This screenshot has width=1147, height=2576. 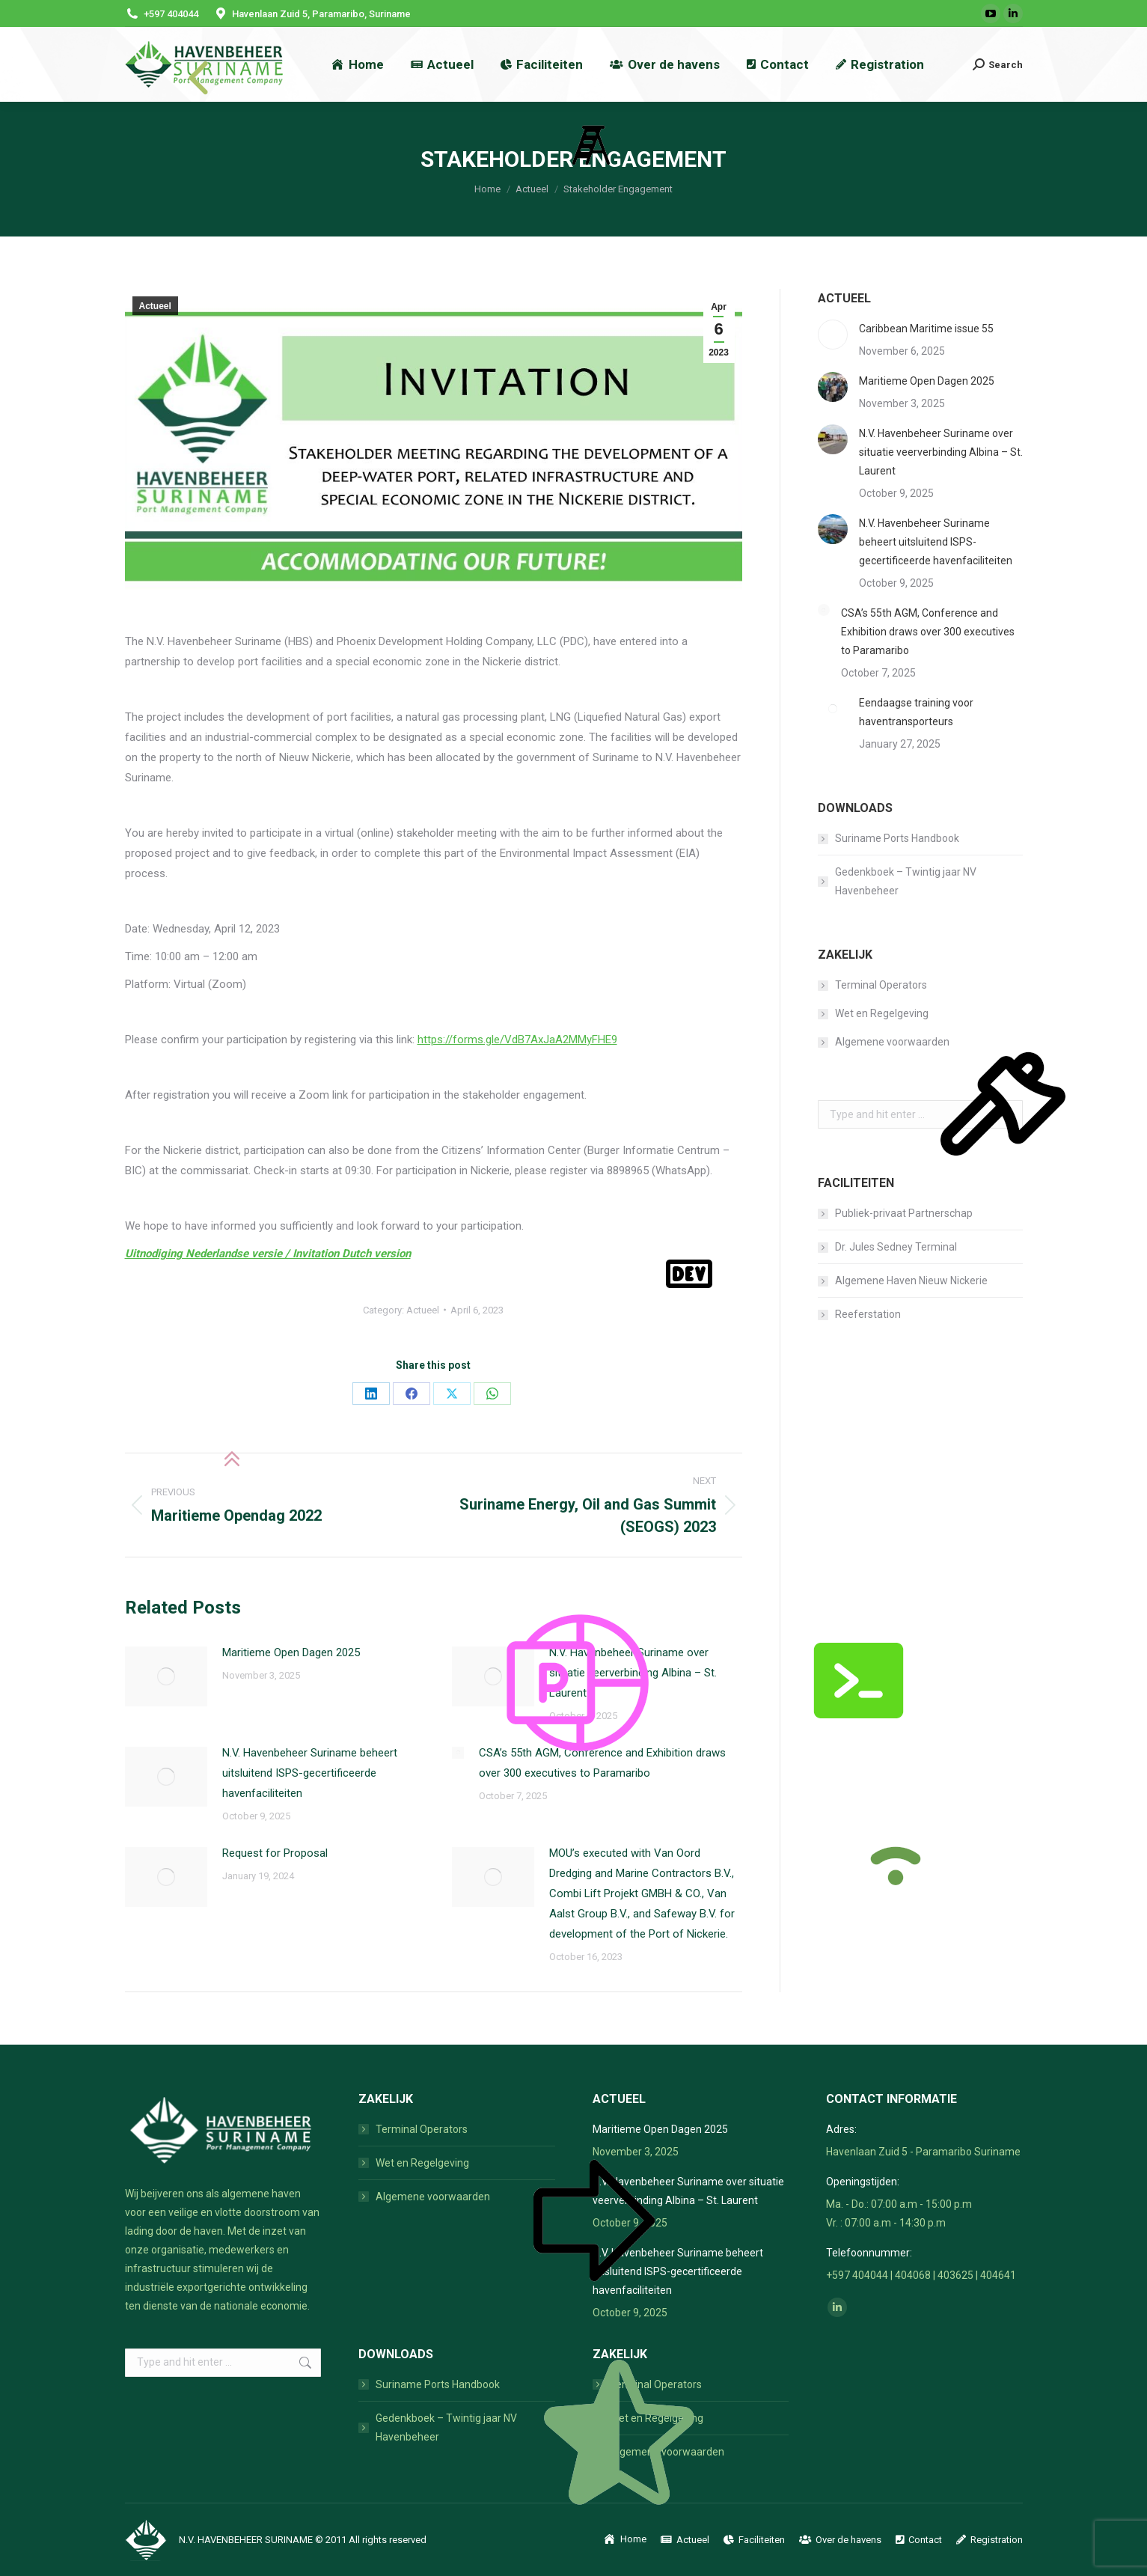 I want to click on scroll to top of page, so click(x=232, y=1459).